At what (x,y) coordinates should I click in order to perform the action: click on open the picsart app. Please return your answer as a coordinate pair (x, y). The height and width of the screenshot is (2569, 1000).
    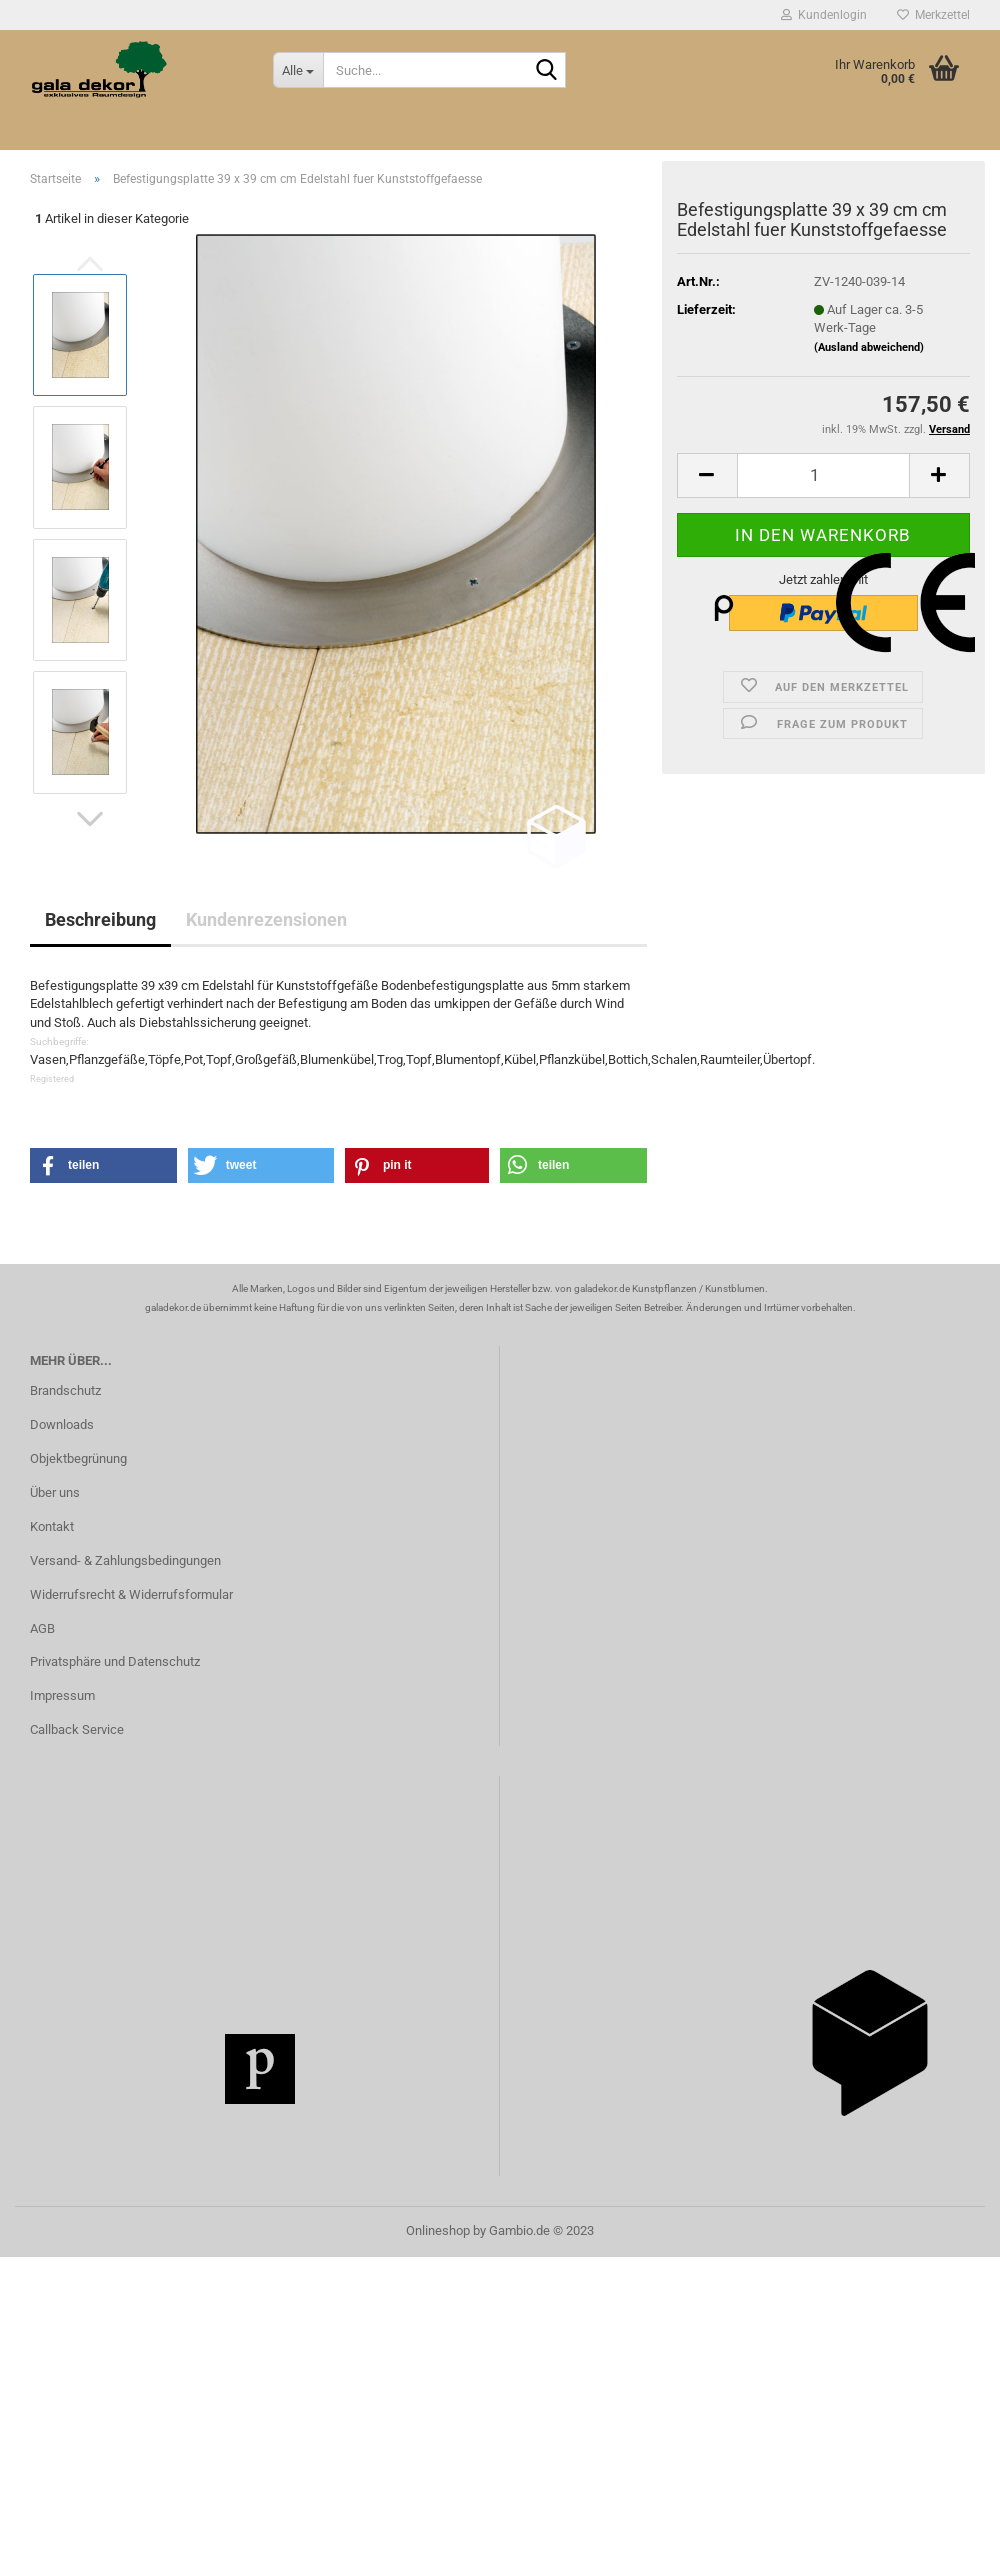
    Looking at the image, I should click on (724, 608).